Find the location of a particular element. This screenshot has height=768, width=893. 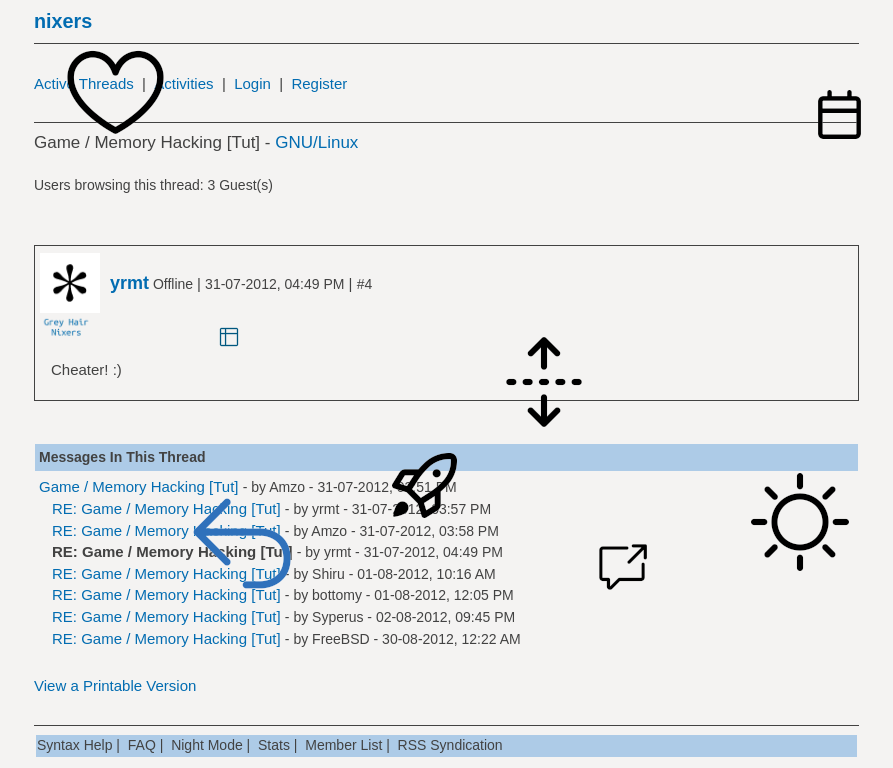

view calendar or scheduled events is located at coordinates (839, 114).